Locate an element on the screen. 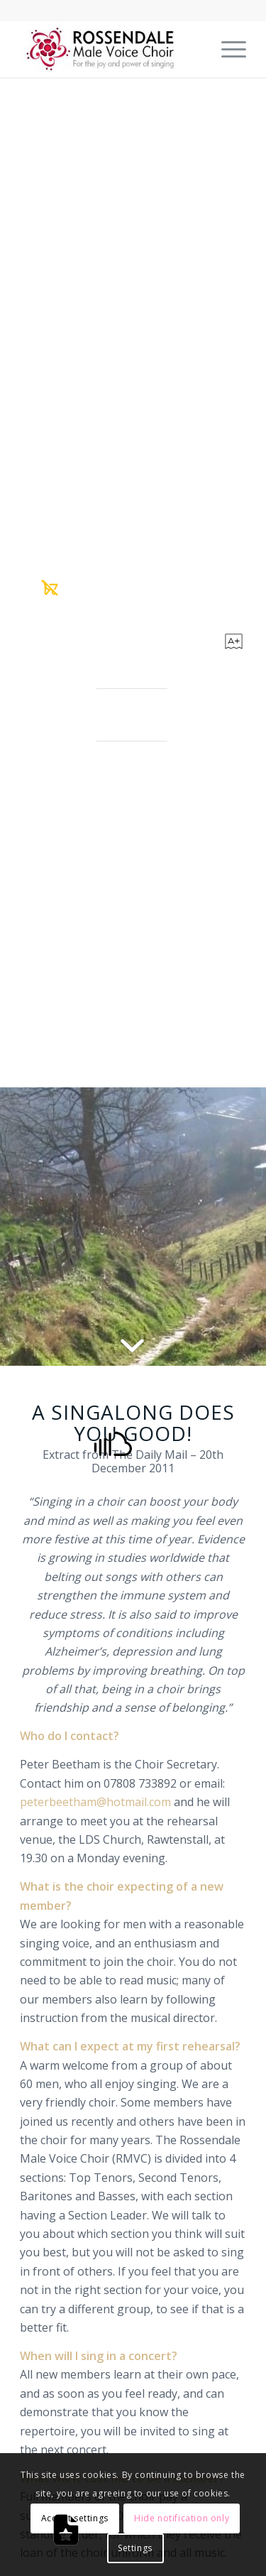  remove item from garden cart is located at coordinates (50, 587).